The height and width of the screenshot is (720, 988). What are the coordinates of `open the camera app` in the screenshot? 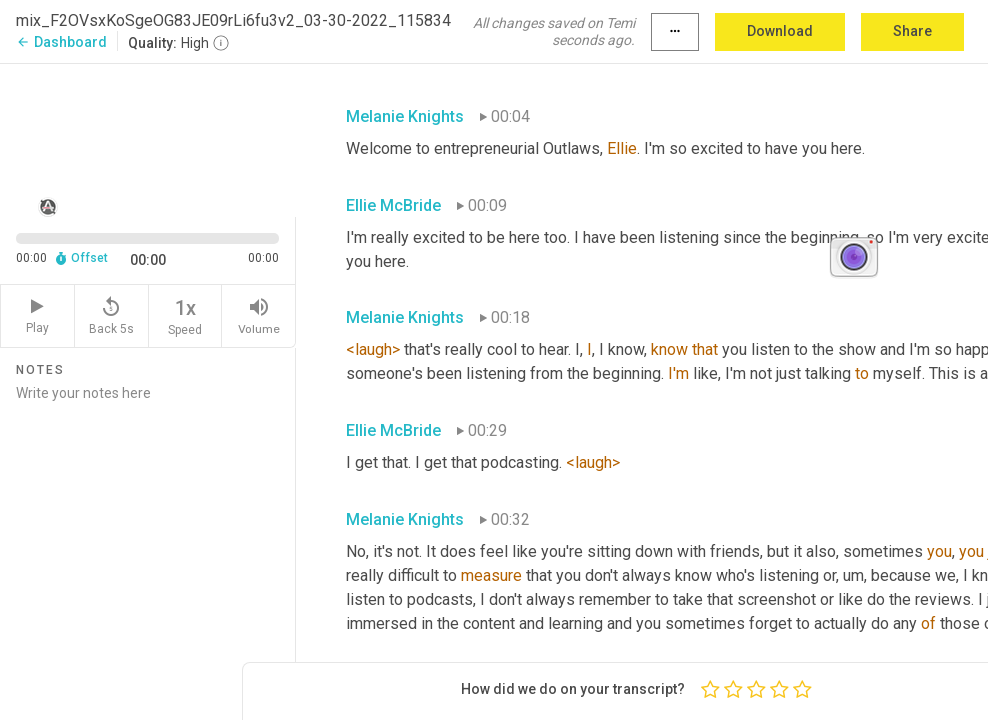 It's located at (854, 257).